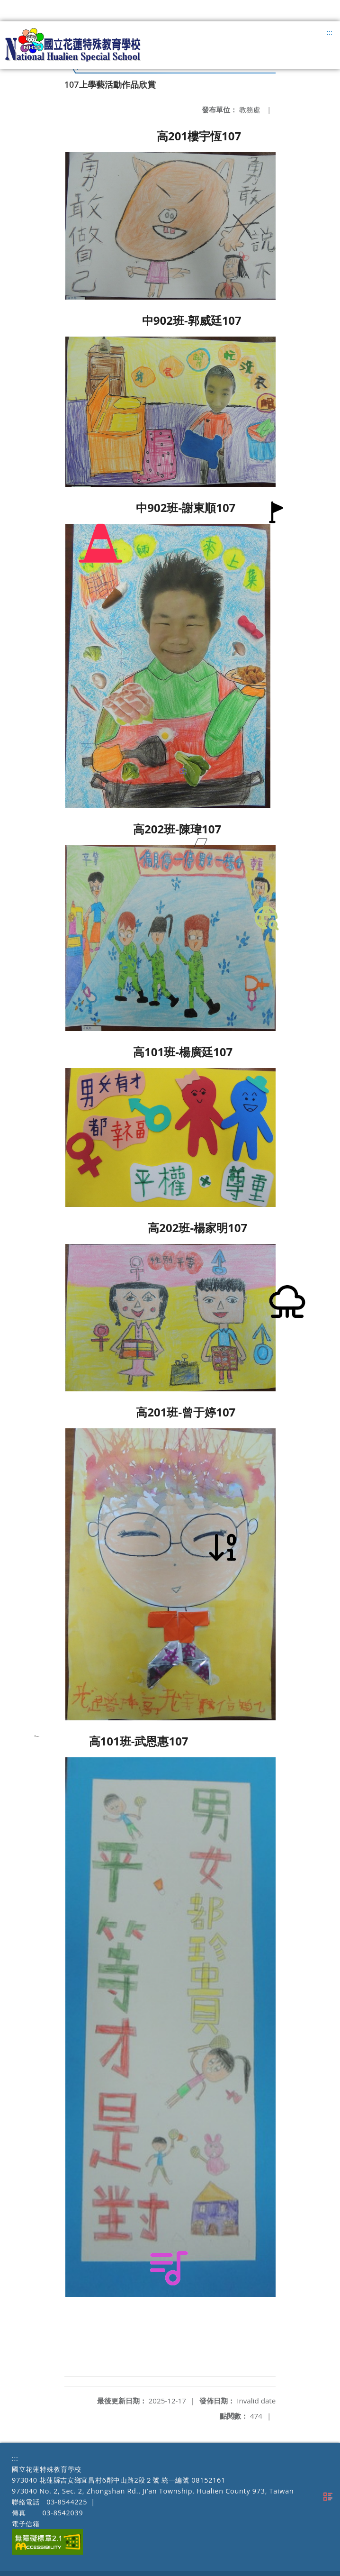 Image resolution: width=340 pixels, height=2576 pixels. Describe the element at coordinates (274, 512) in the screenshot. I see `flag or mark an important item` at that location.